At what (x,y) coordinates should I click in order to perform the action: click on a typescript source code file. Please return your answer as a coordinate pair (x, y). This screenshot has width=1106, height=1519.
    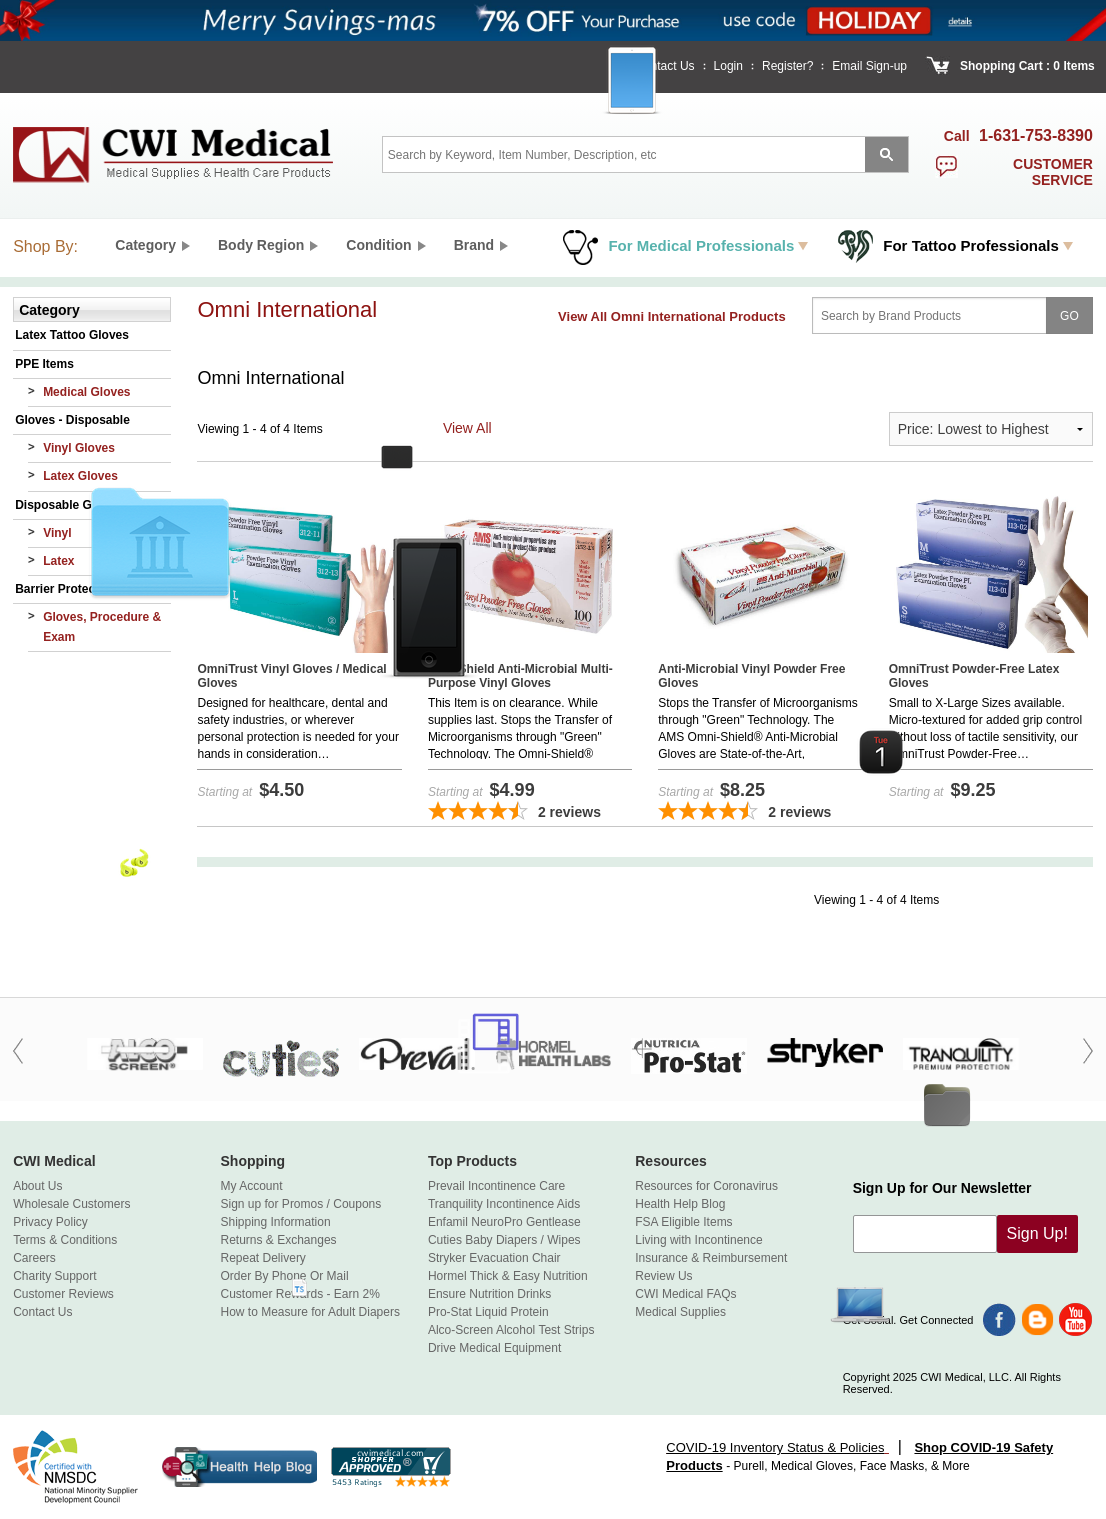
    Looking at the image, I should click on (299, 1287).